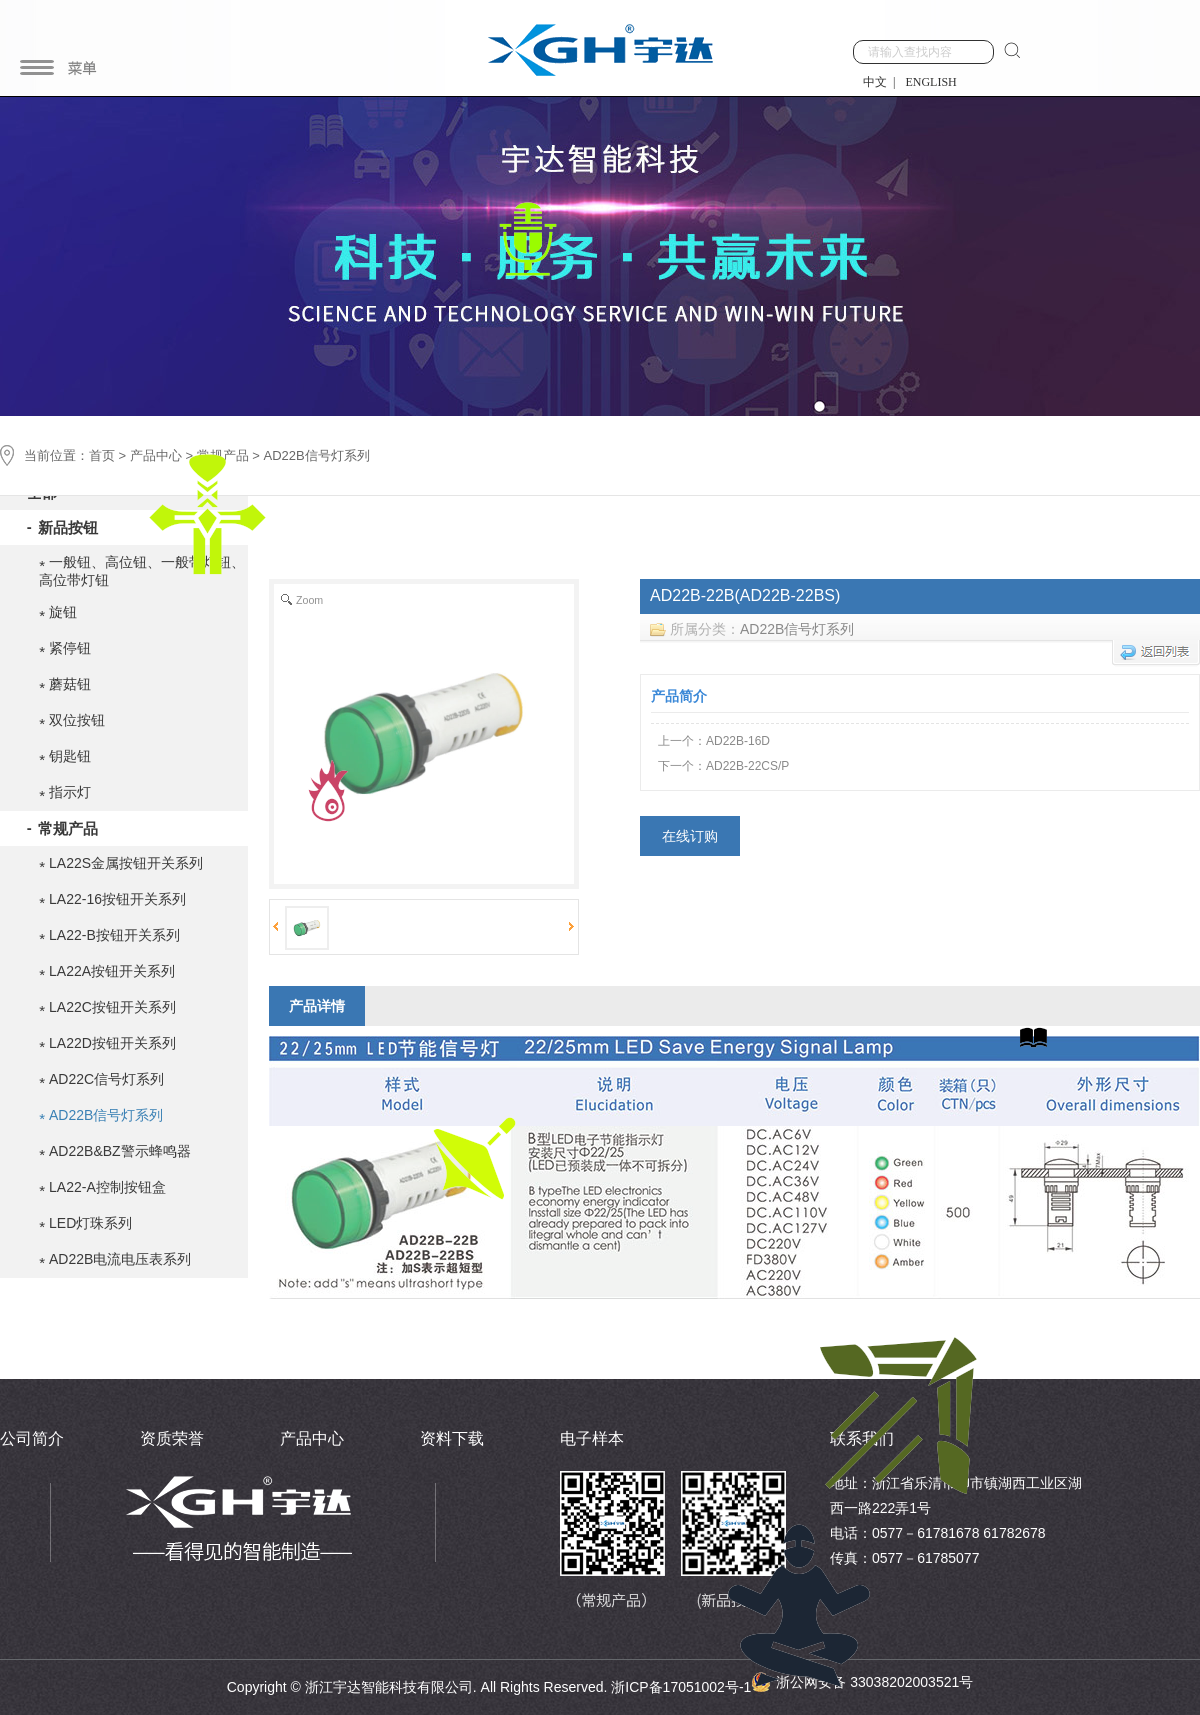  What do you see at coordinates (528, 239) in the screenshot?
I see `access voice recording features` at bounding box center [528, 239].